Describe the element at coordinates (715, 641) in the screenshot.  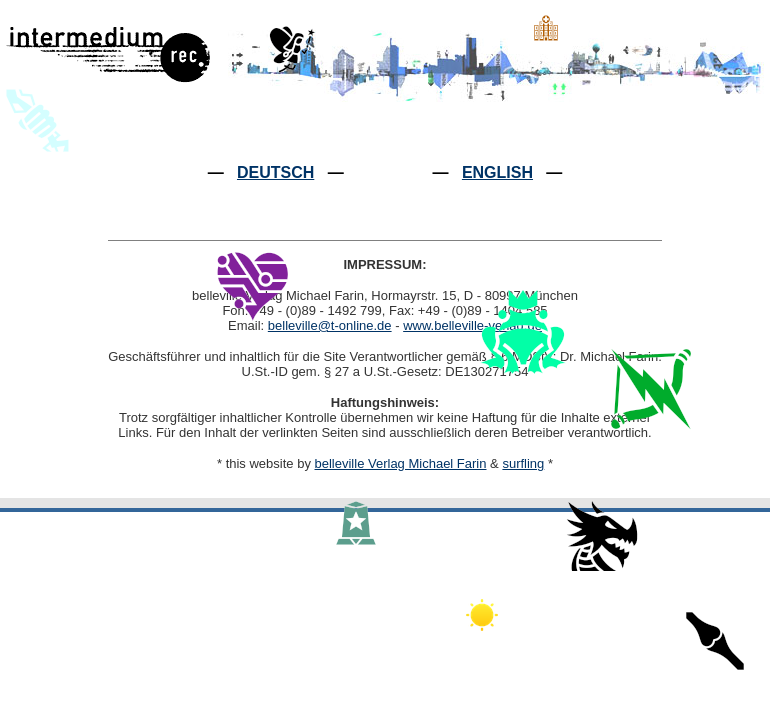
I see `view joint or bone health information` at that location.